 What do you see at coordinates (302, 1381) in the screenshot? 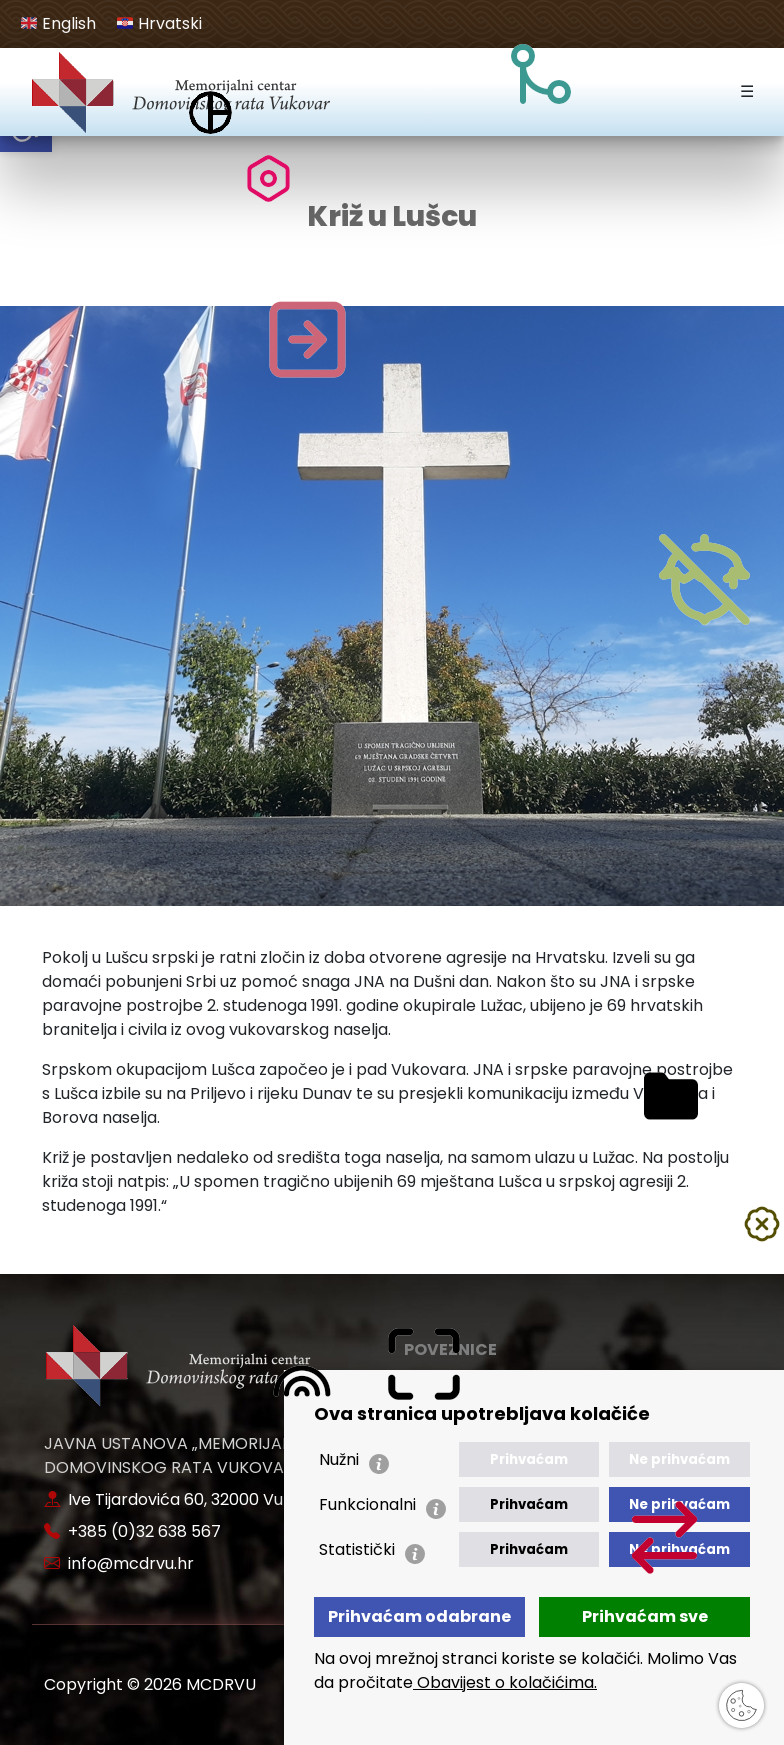
I see `indicates pride or LGBTQ+ related content` at bounding box center [302, 1381].